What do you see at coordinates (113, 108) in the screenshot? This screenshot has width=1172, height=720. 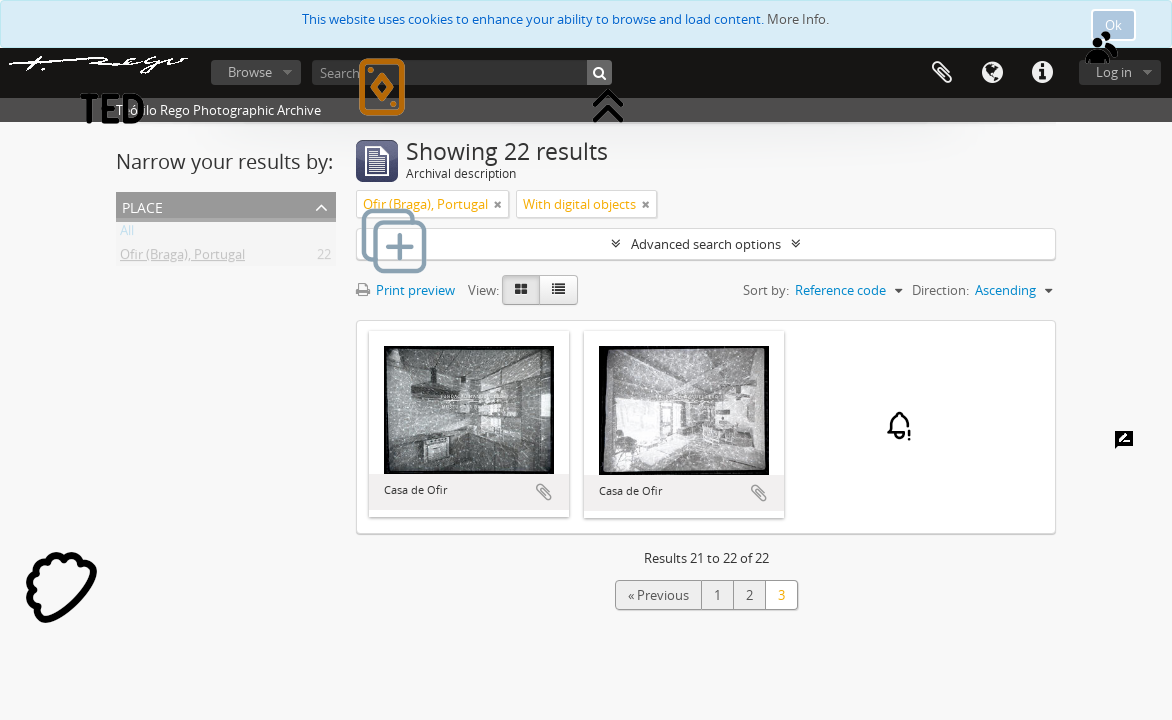 I see `open the TED app or website` at bounding box center [113, 108].